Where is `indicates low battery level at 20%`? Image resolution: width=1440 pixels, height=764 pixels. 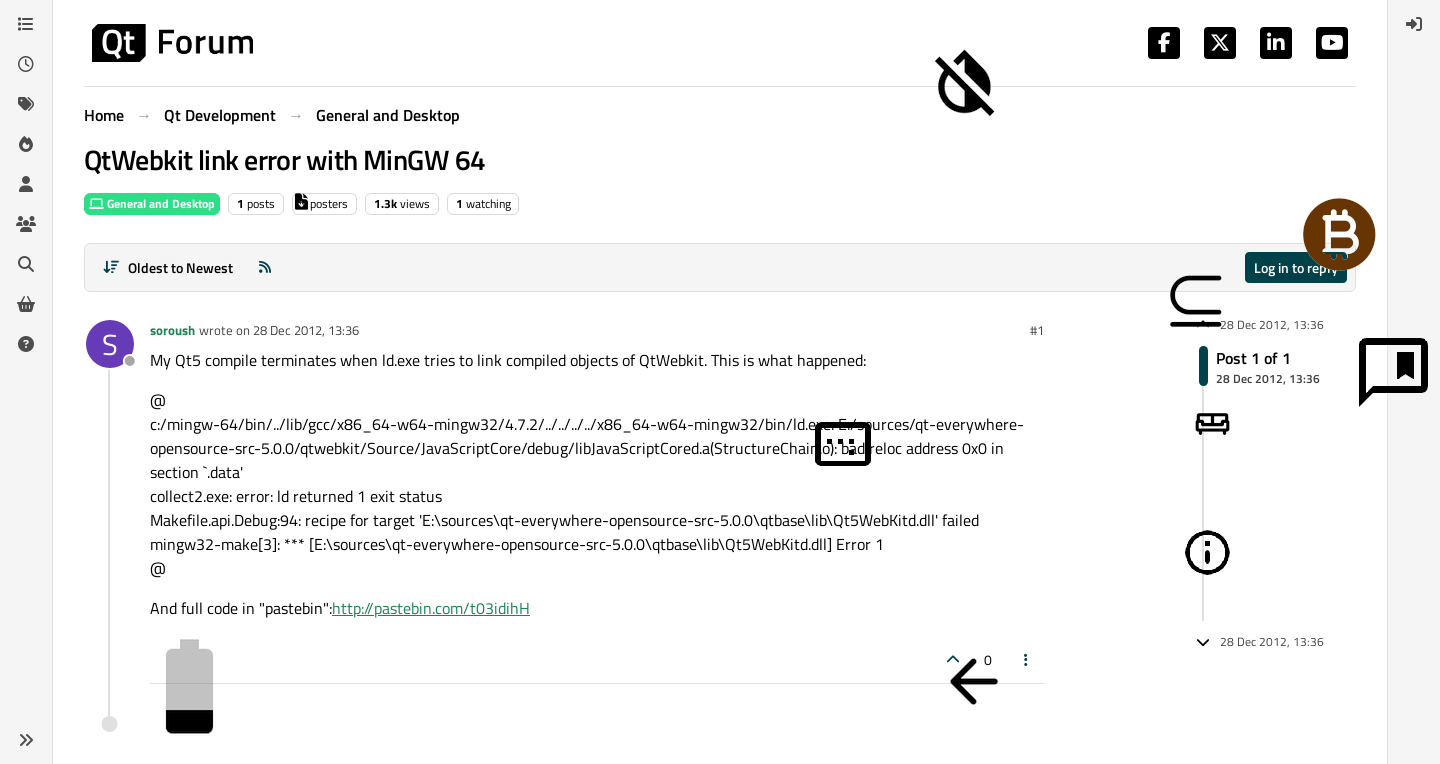 indicates low battery level at 20% is located at coordinates (189, 686).